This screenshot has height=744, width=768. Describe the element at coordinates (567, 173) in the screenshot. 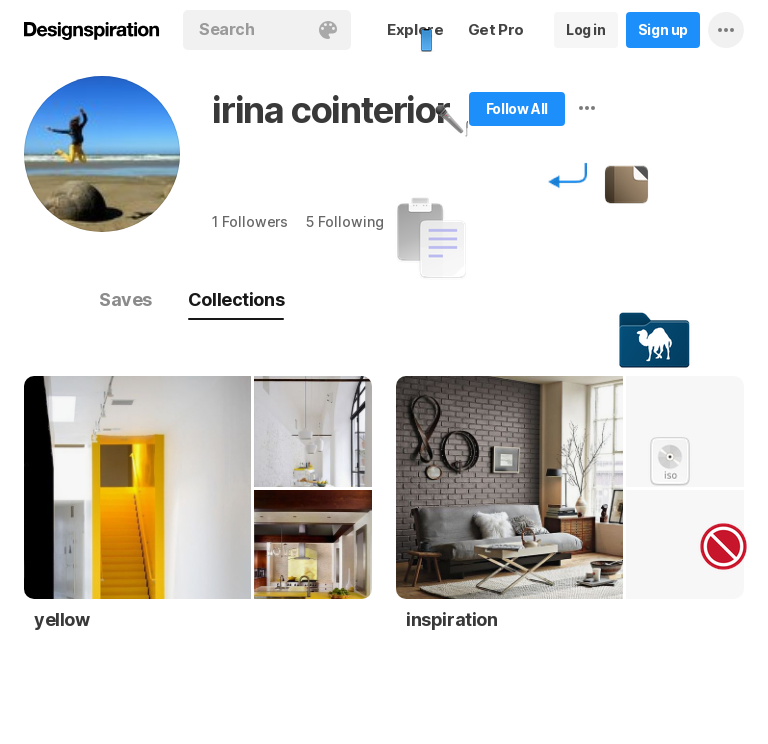

I see `reply to the sender of an email` at that location.